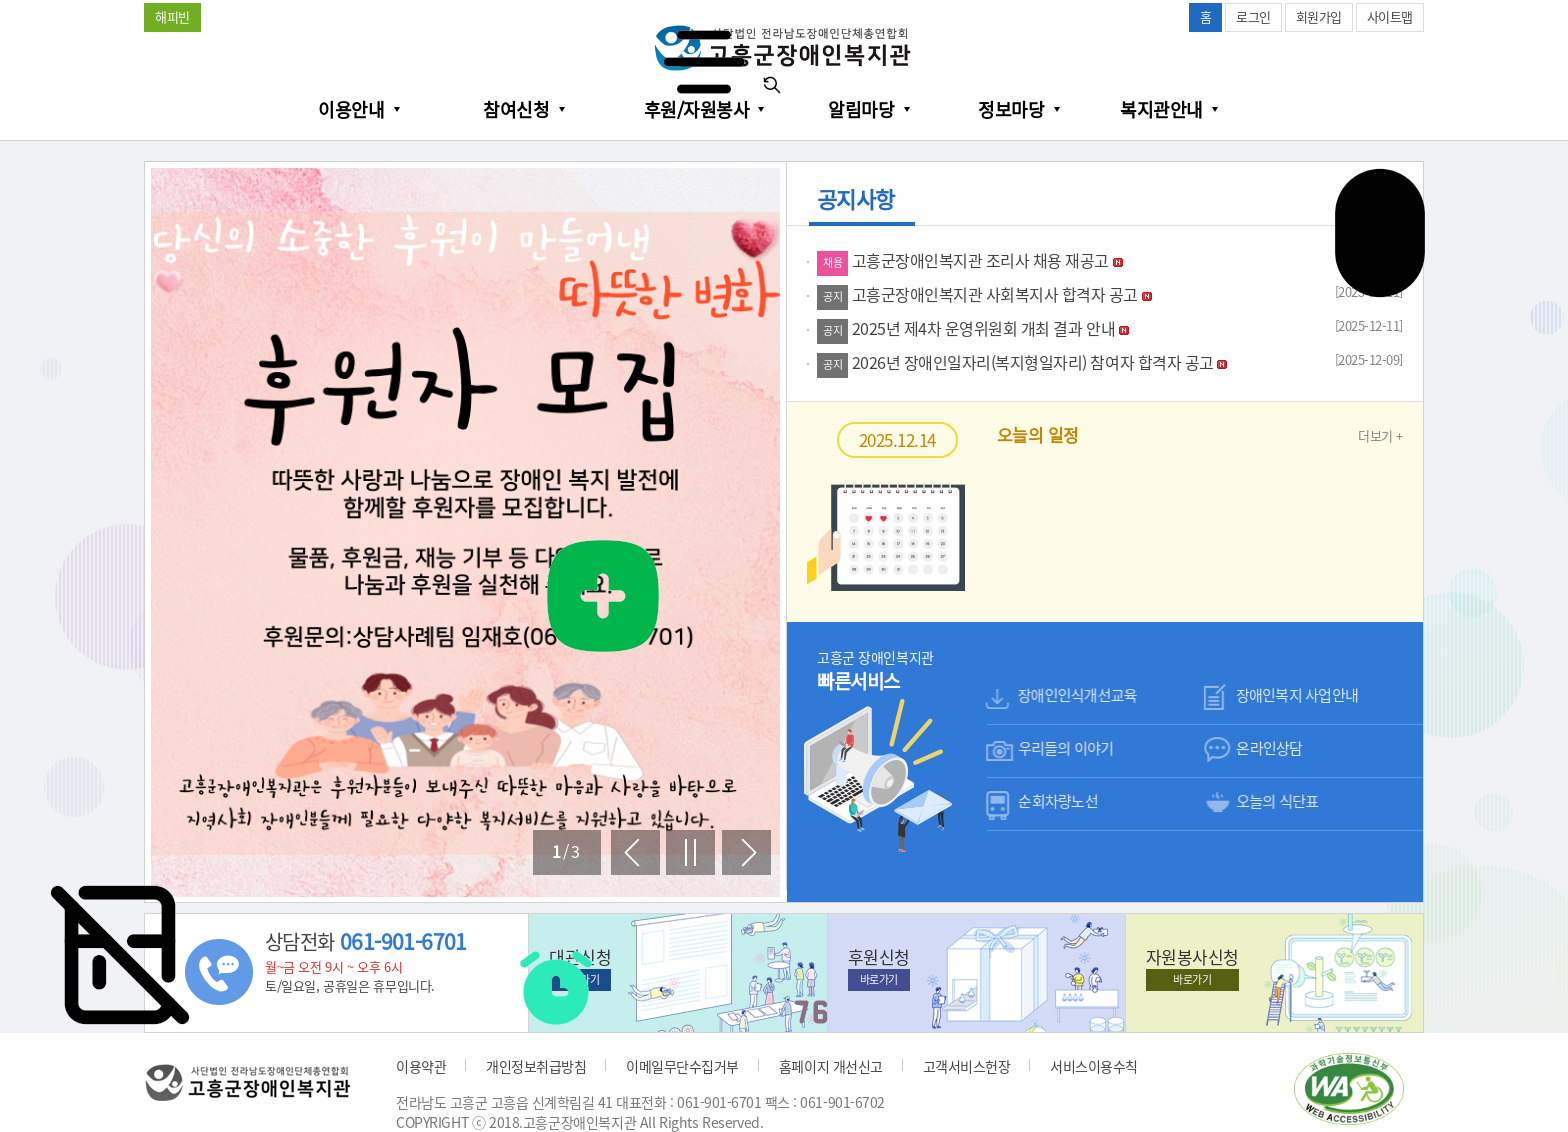 The width and height of the screenshot is (1568, 1132). What do you see at coordinates (603, 596) in the screenshot?
I see `add a new item` at bounding box center [603, 596].